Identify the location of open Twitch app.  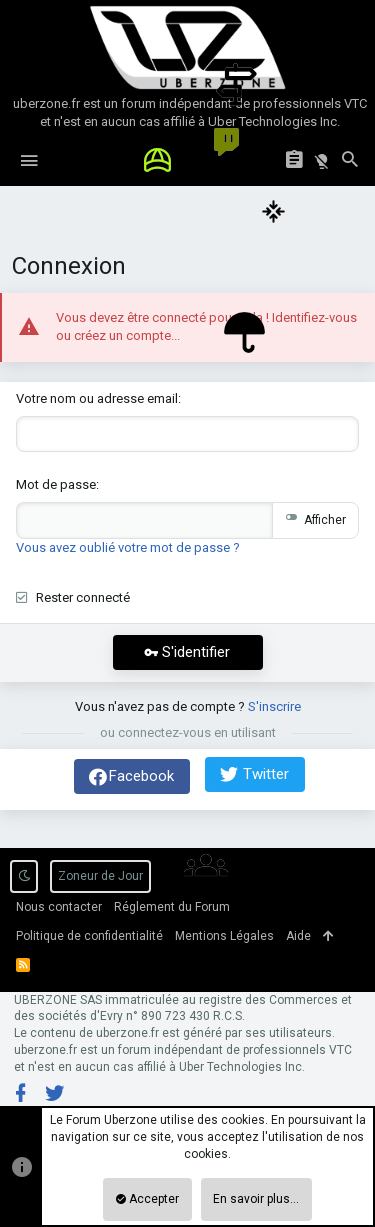
(226, 140).